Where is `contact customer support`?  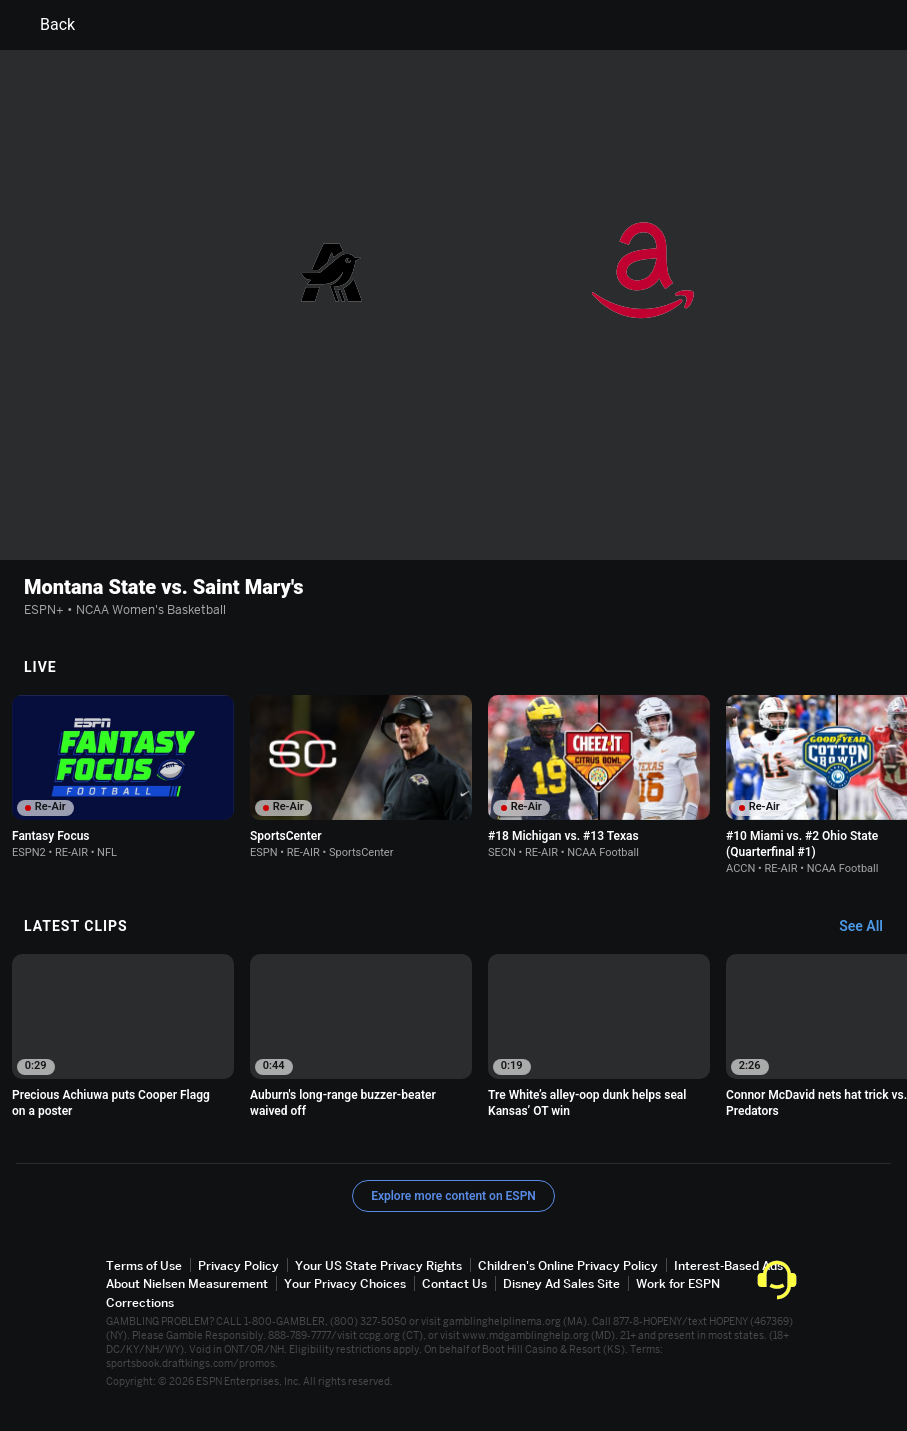
contact customer support is located at coordinates (777, 1280).